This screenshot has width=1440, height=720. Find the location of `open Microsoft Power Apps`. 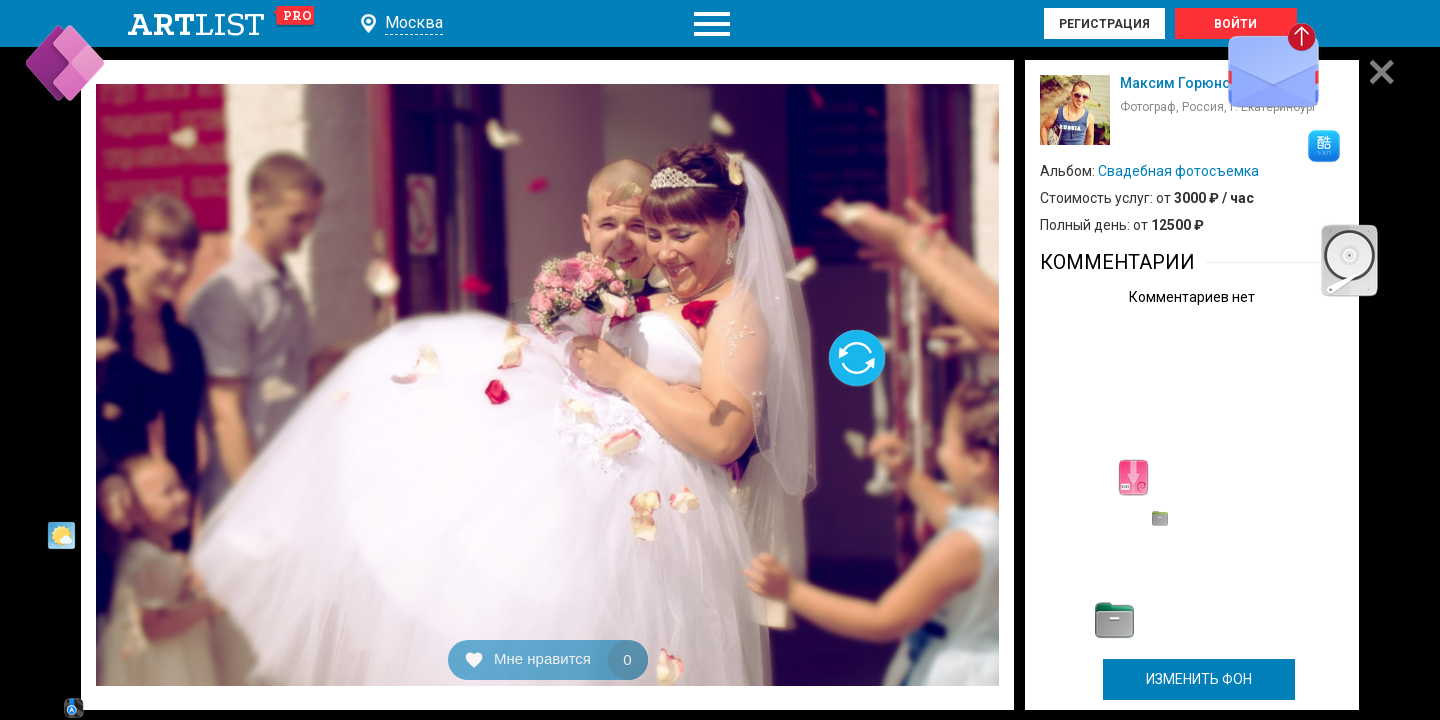

open Microsoft Power Apps is located at coordinates (65, 63).